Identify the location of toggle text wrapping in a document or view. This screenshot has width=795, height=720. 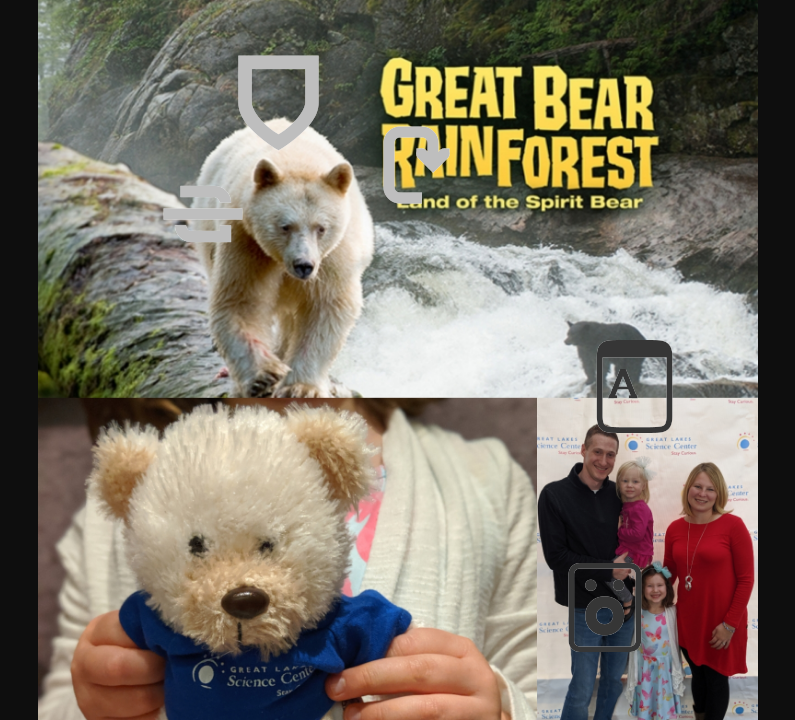
(411, 165).